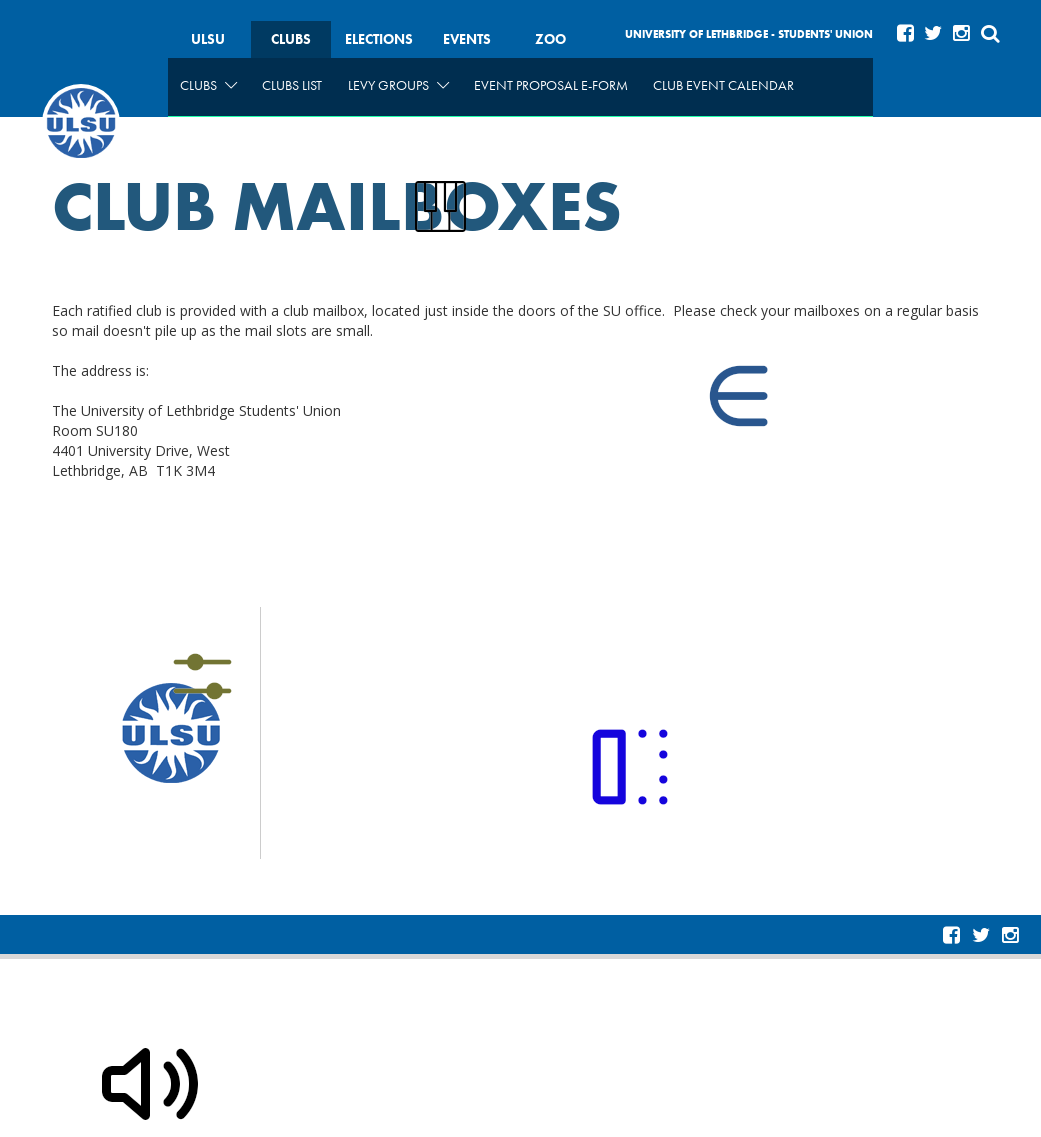 This screenshot has height=1137, width=1041. Describe the element at coordinates (202, 676) in the screenshot. I see `adjust settings or preferences` at that location.